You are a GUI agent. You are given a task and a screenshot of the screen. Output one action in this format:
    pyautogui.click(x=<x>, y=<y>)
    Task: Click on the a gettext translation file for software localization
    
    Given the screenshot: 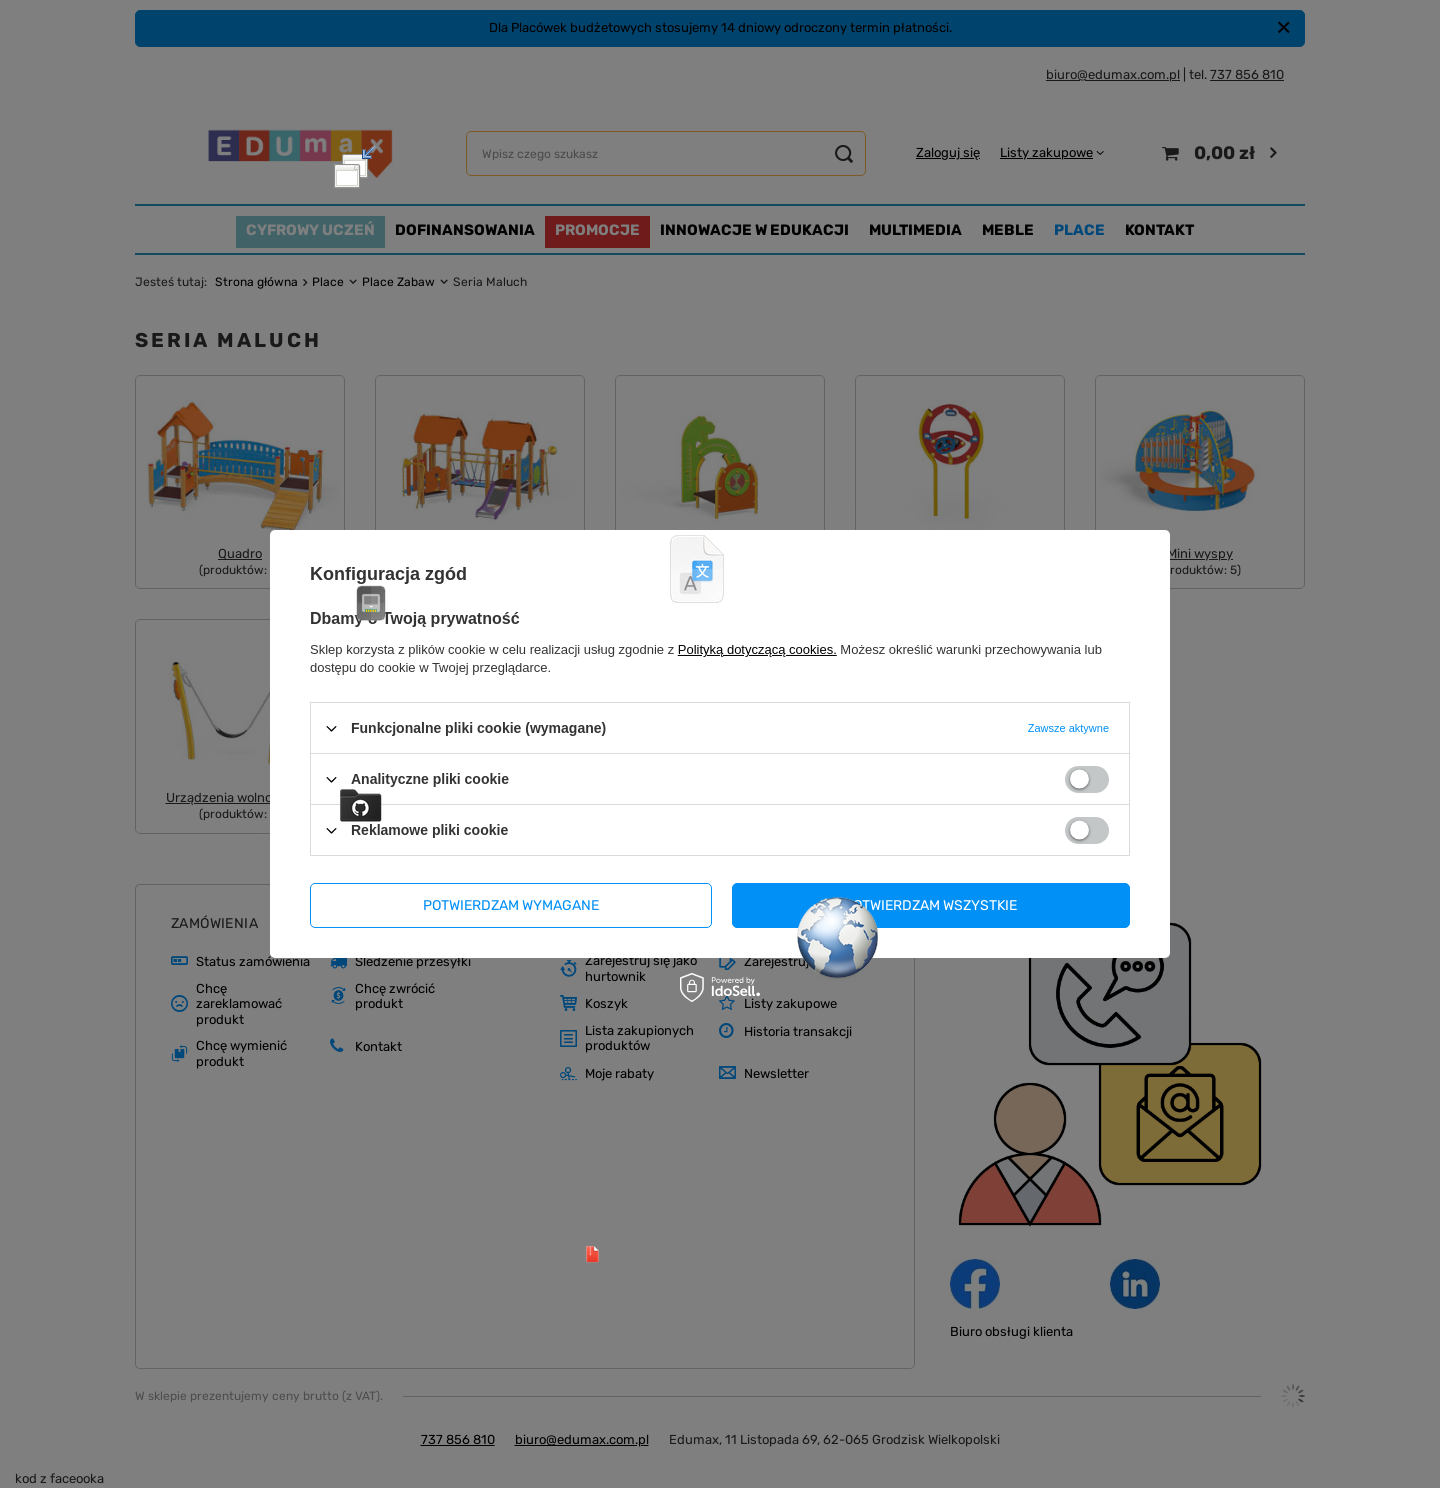 What is the action you would take?
    pyautogui.click(x=697, y=569)
    